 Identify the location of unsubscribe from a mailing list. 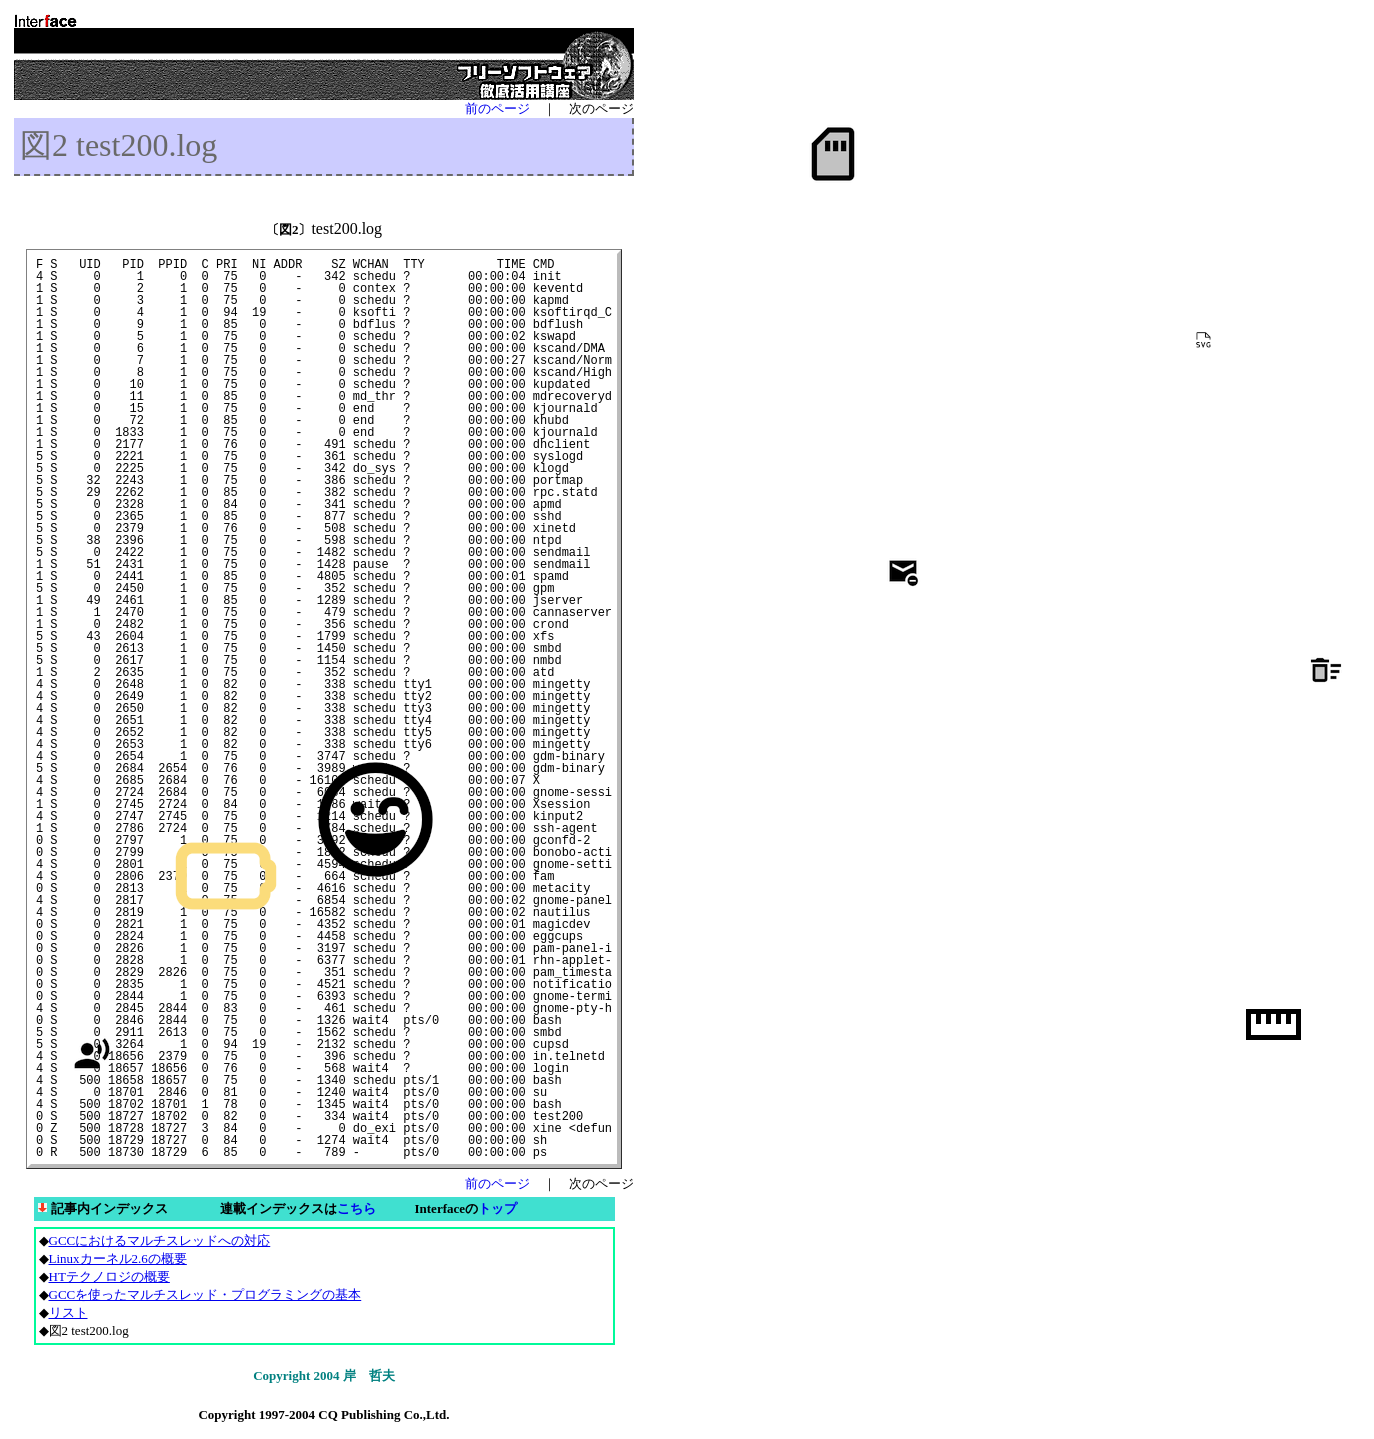
(903, 574).